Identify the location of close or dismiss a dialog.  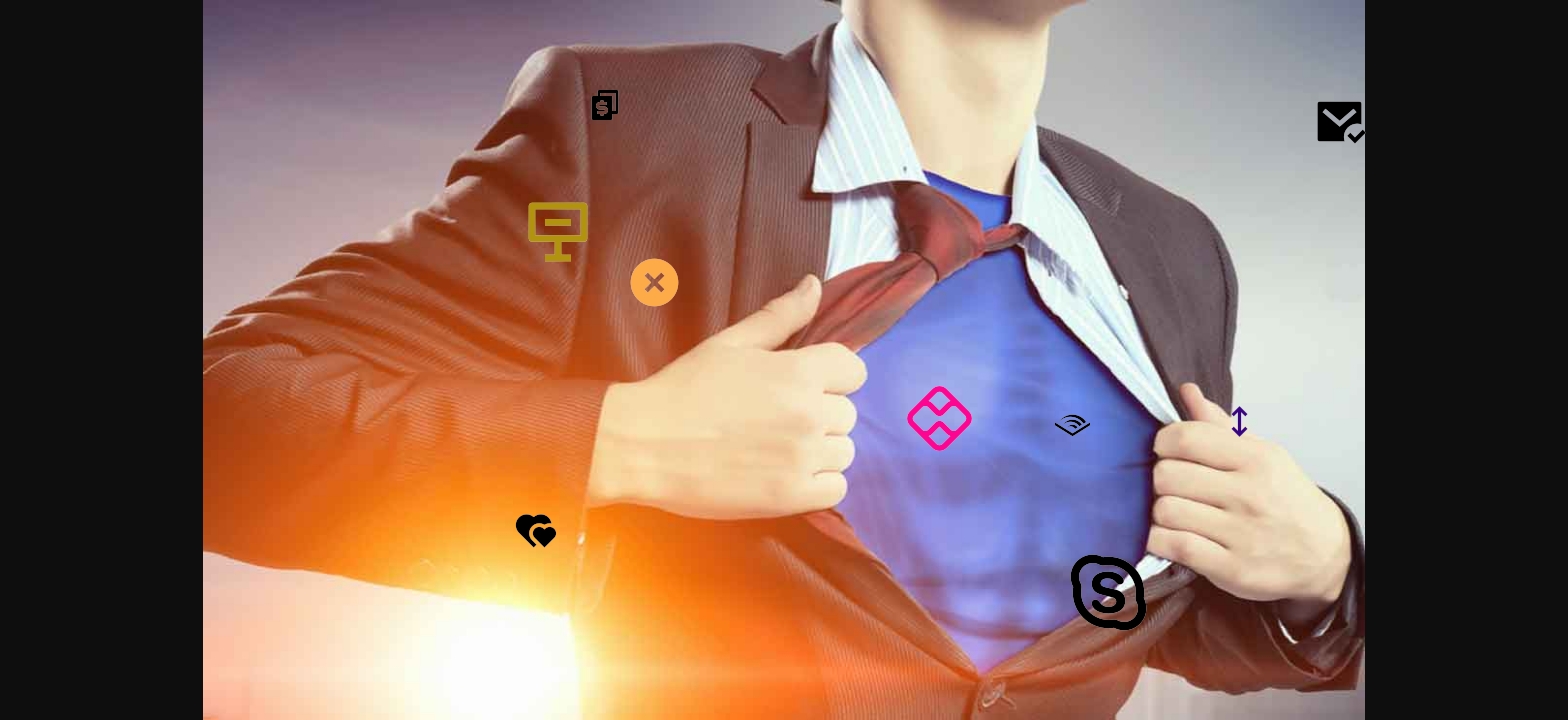
(654, 282).